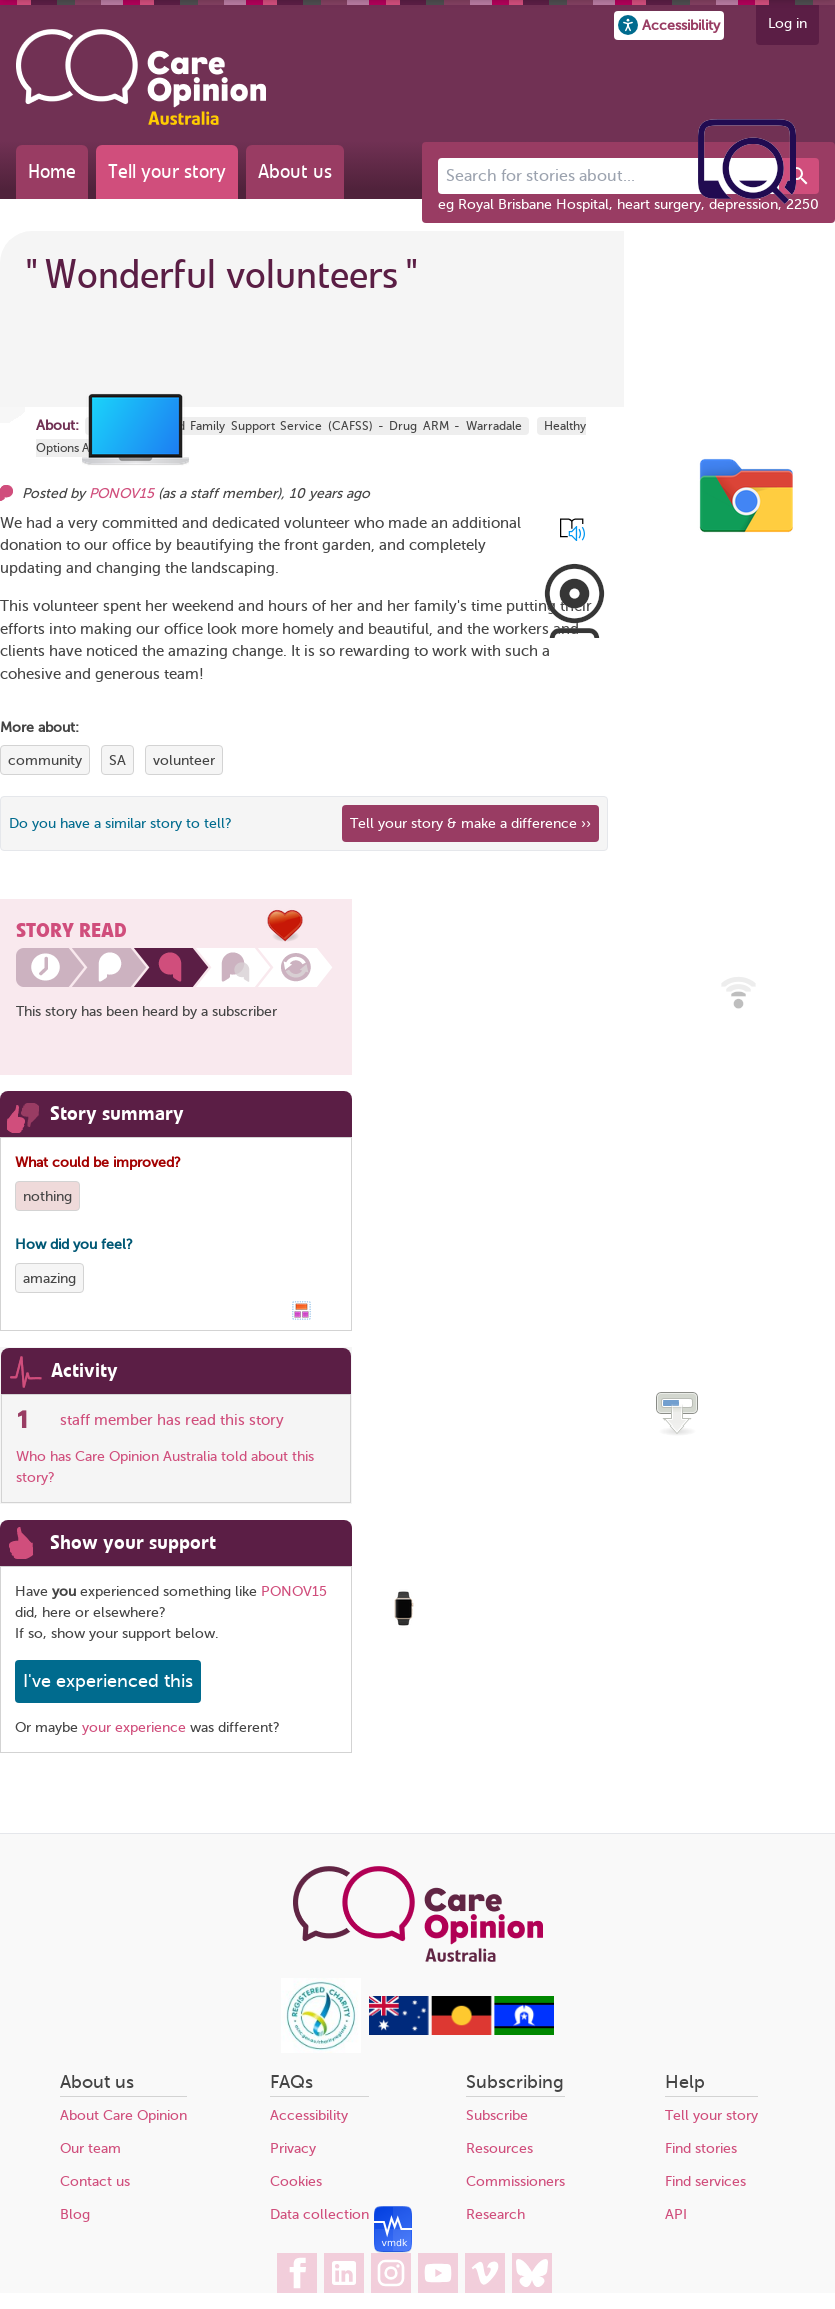  What do you see at coordinates (285, 926) in the screenshot?
I see `mark item as favorite` at bounding box center [285, 926].